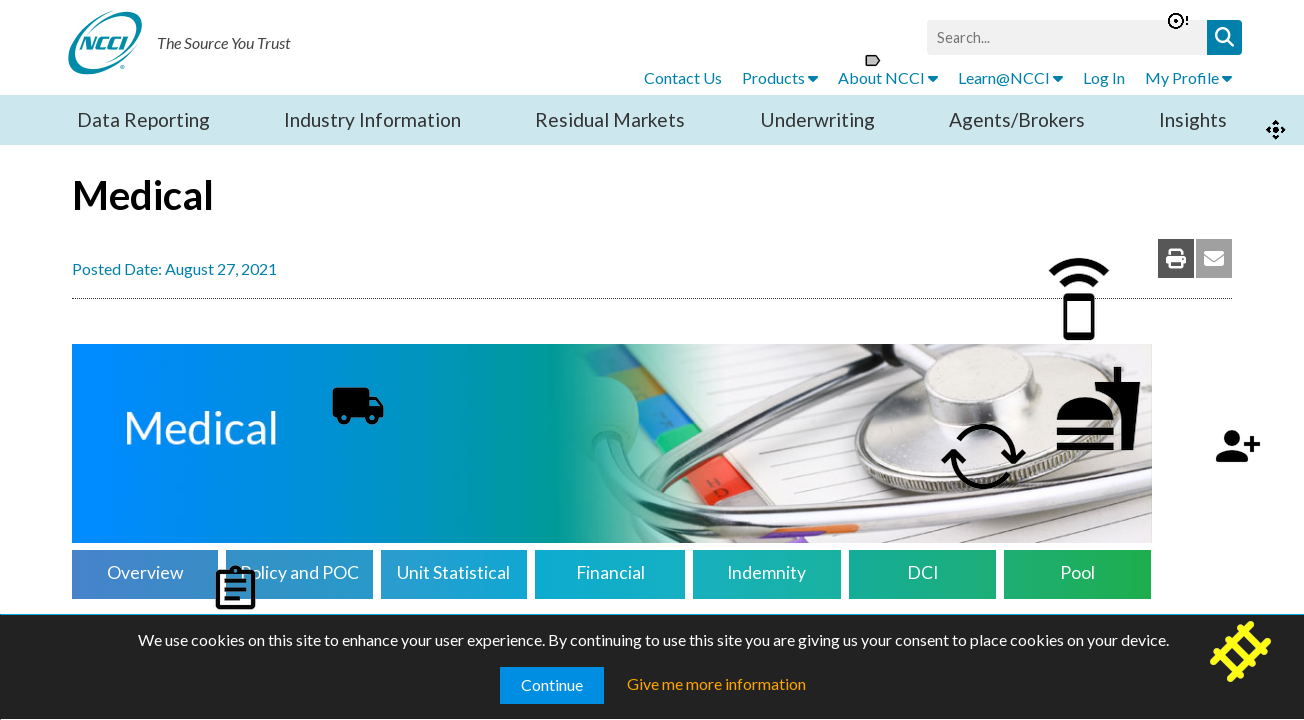 Image resolution: width=1304 pixels, height=720 pixels. I want to click on indicates storage disc is full, so click(1178, 21).